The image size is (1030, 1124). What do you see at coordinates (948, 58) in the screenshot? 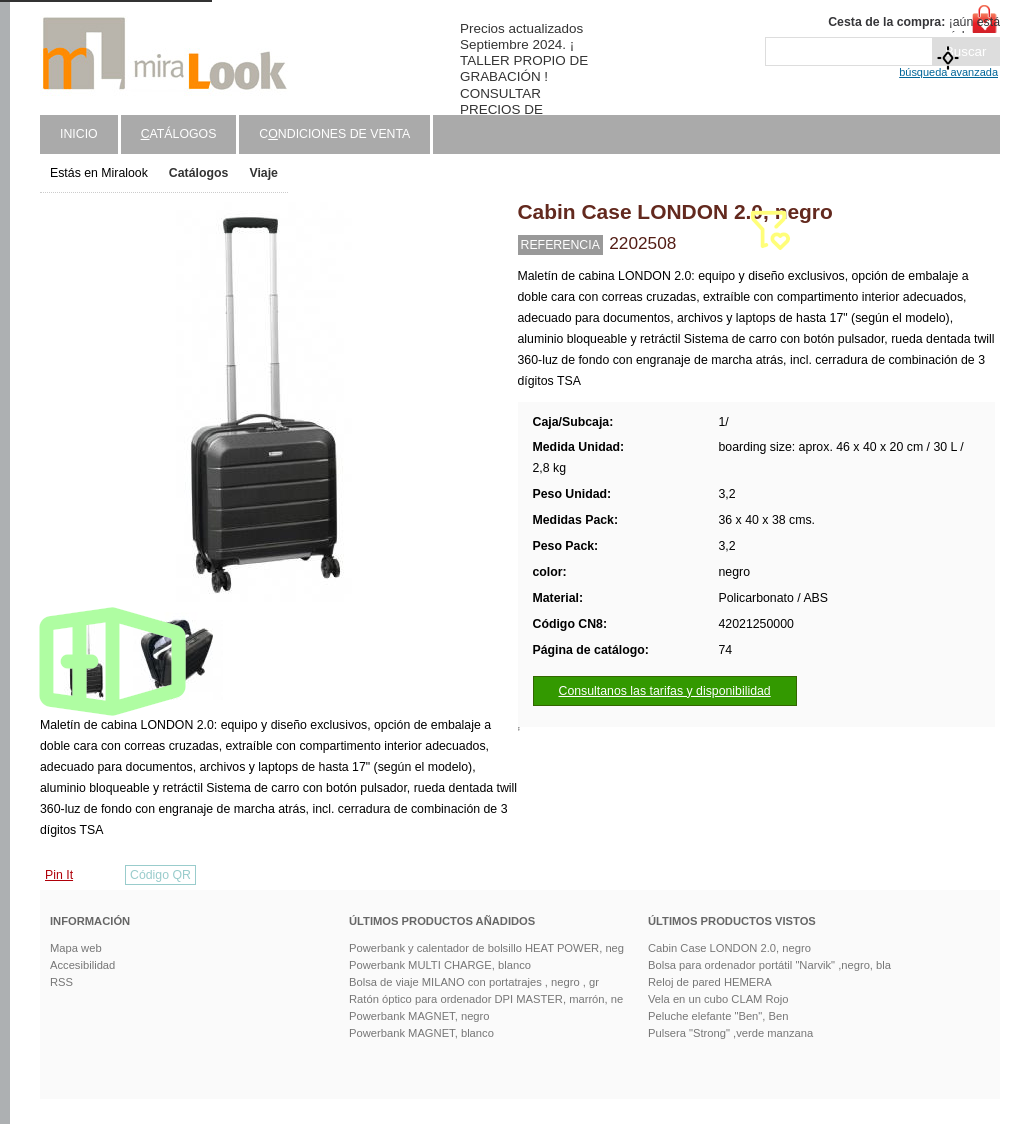
I see `align keyframe to center of timeline` at bounding box center [948, 58].